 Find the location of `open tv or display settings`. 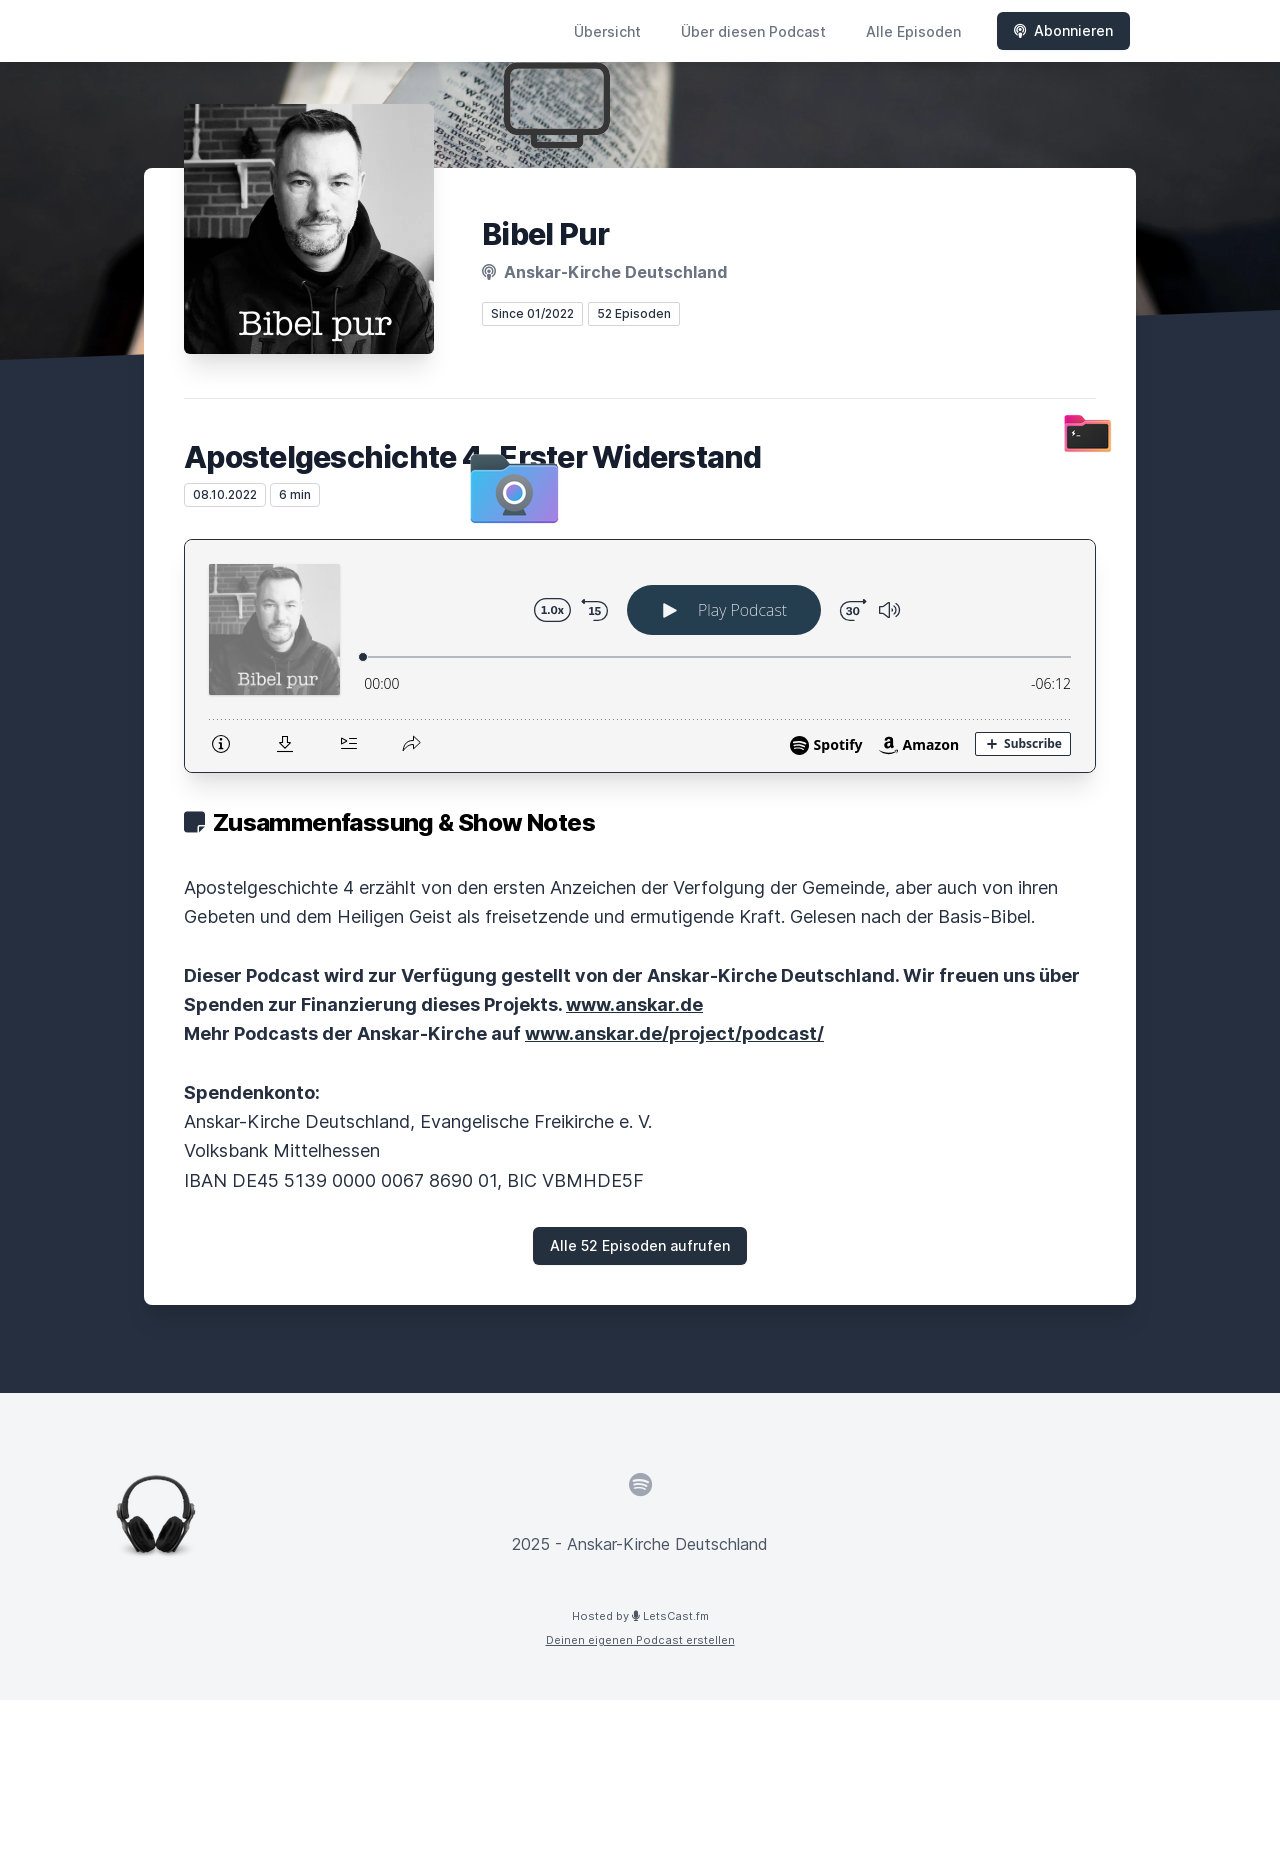

open tv or display settings is located at coordinates (557, 102).